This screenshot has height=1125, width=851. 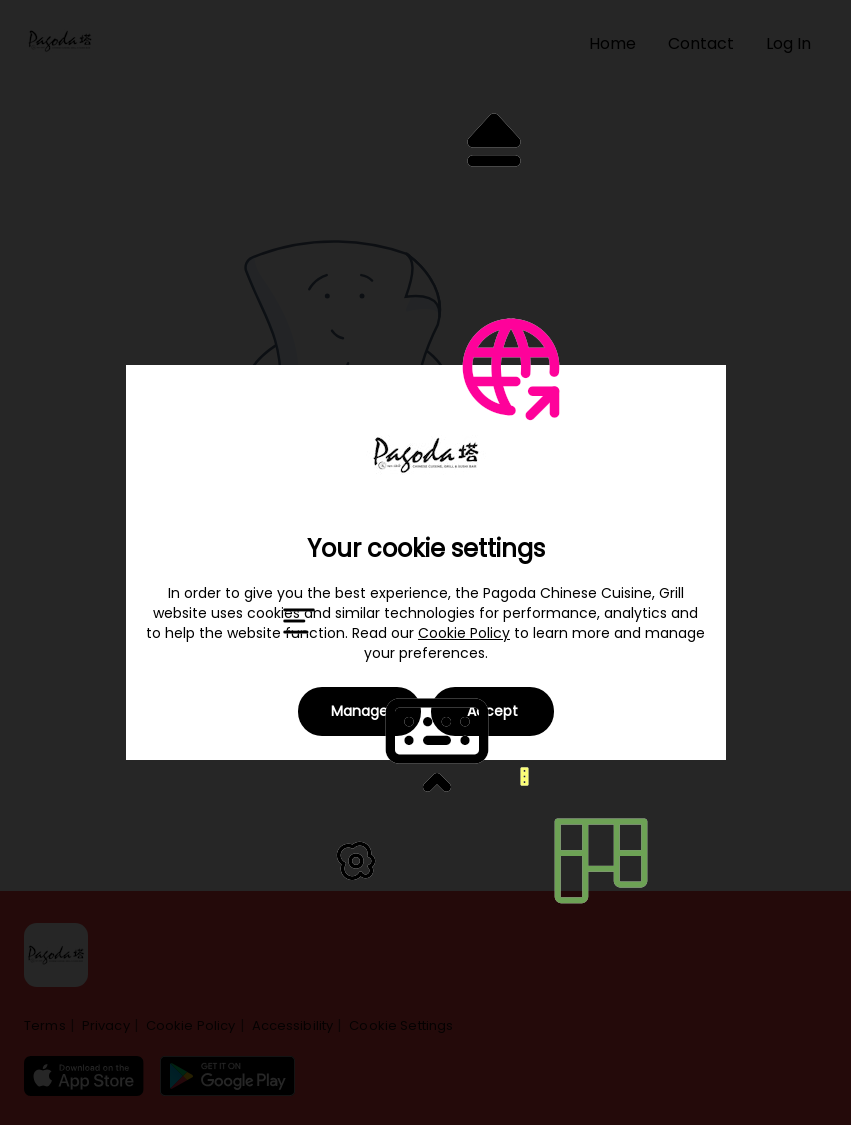 I want to click on align text to the start of the line, so click(x=299, y=621).